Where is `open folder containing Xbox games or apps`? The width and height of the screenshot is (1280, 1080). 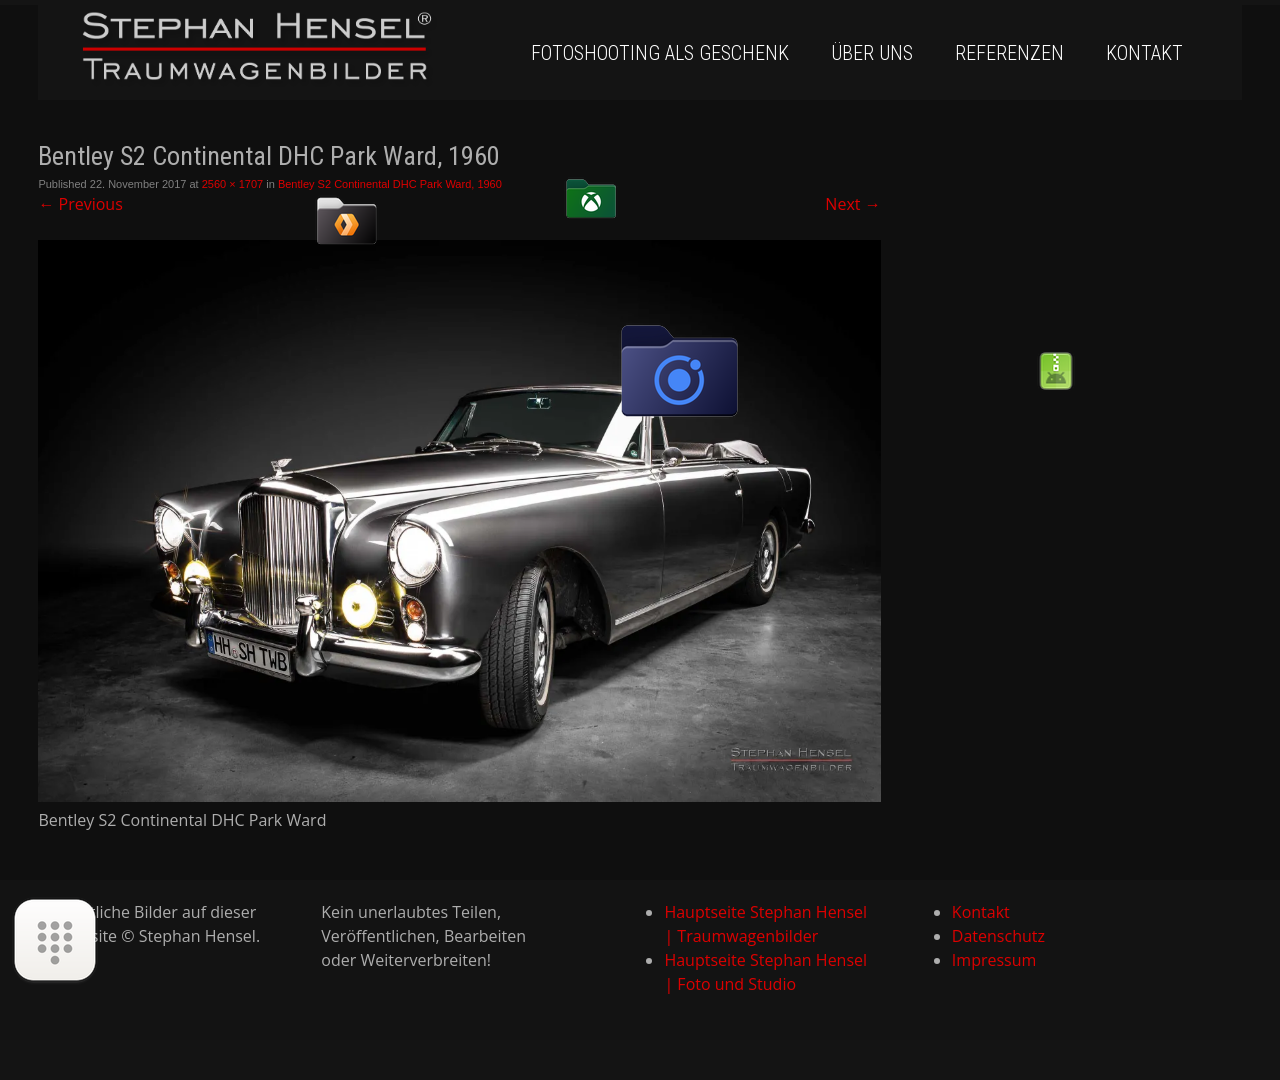 open folder containing Xbox games or apps is located at coordinates (591, 200).